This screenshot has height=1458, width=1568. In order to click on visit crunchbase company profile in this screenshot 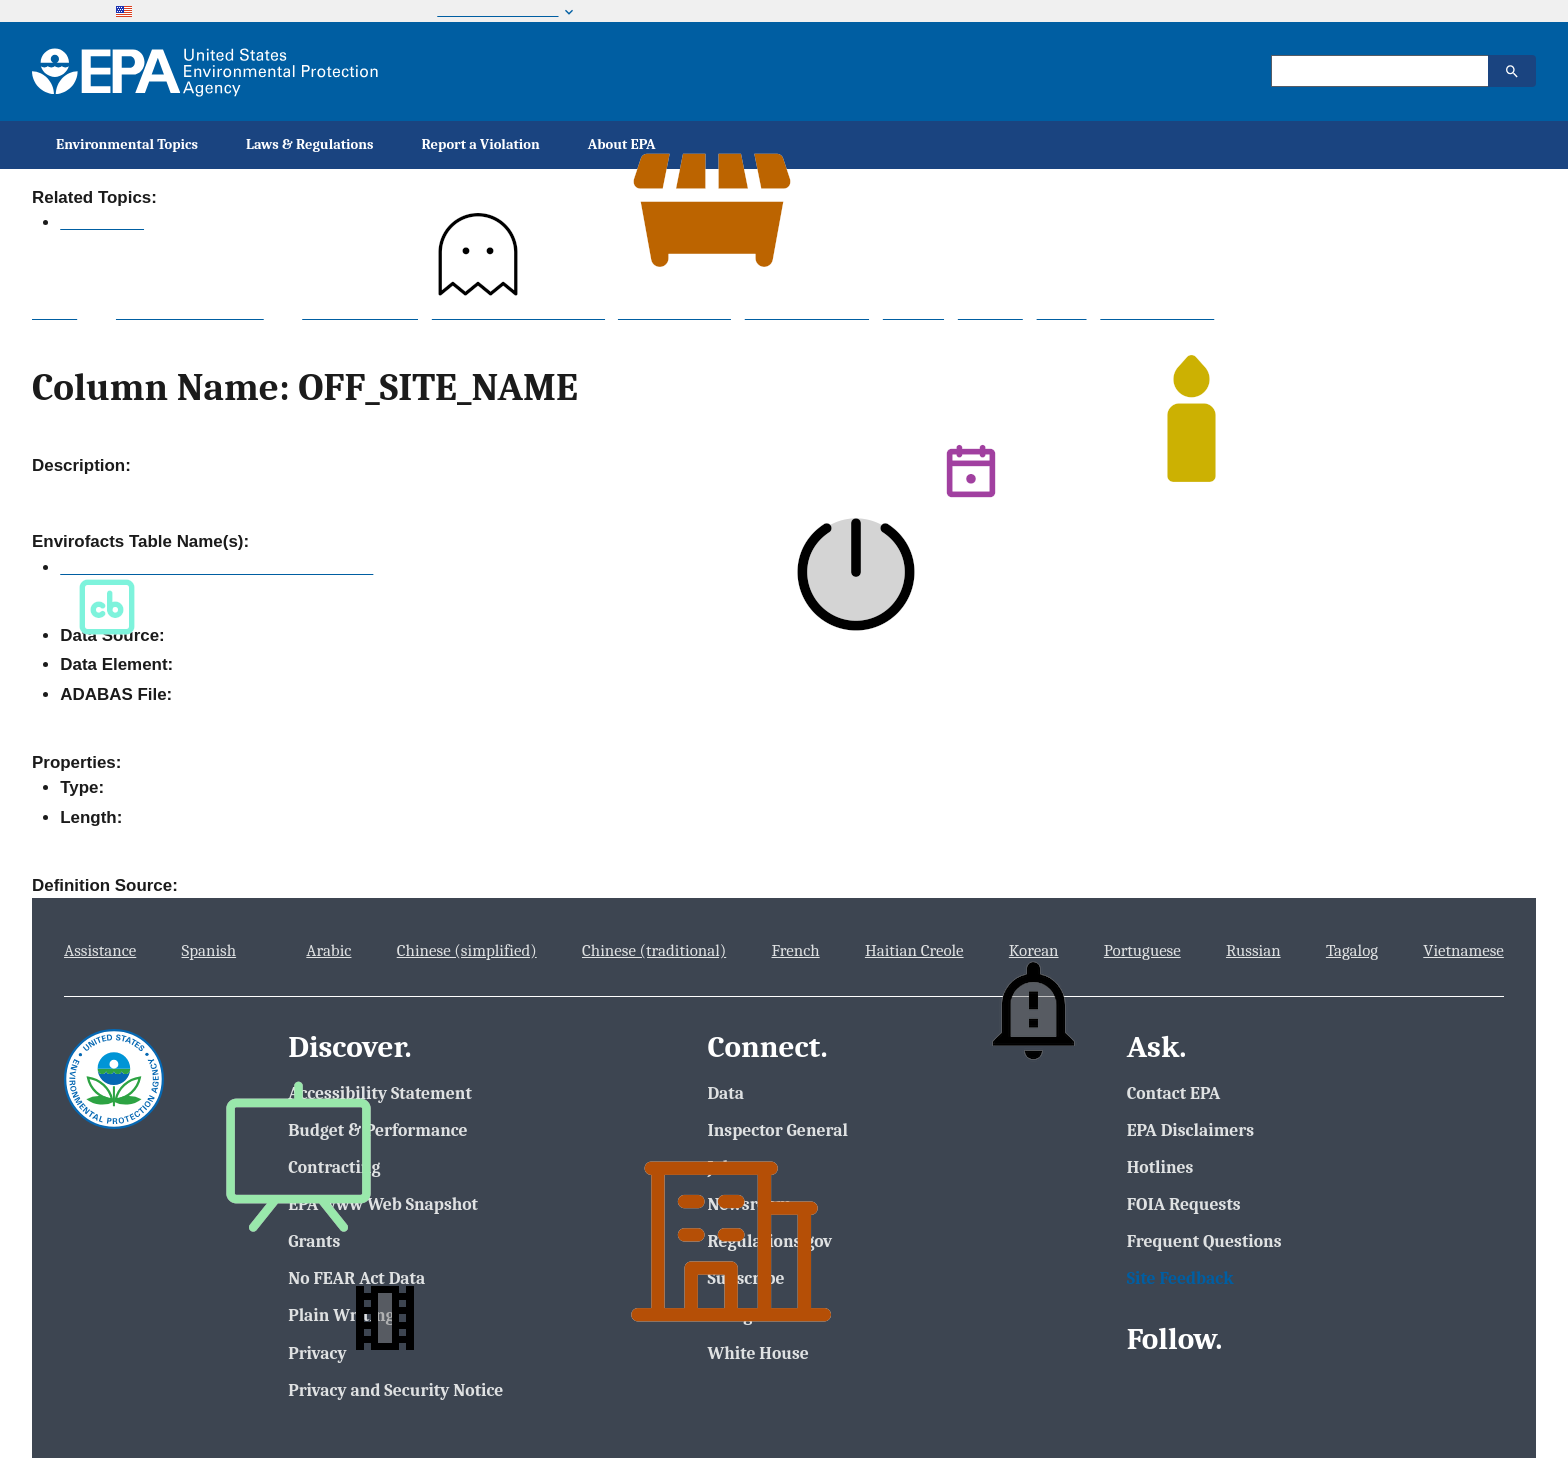, I will do `click(107, 607)`.